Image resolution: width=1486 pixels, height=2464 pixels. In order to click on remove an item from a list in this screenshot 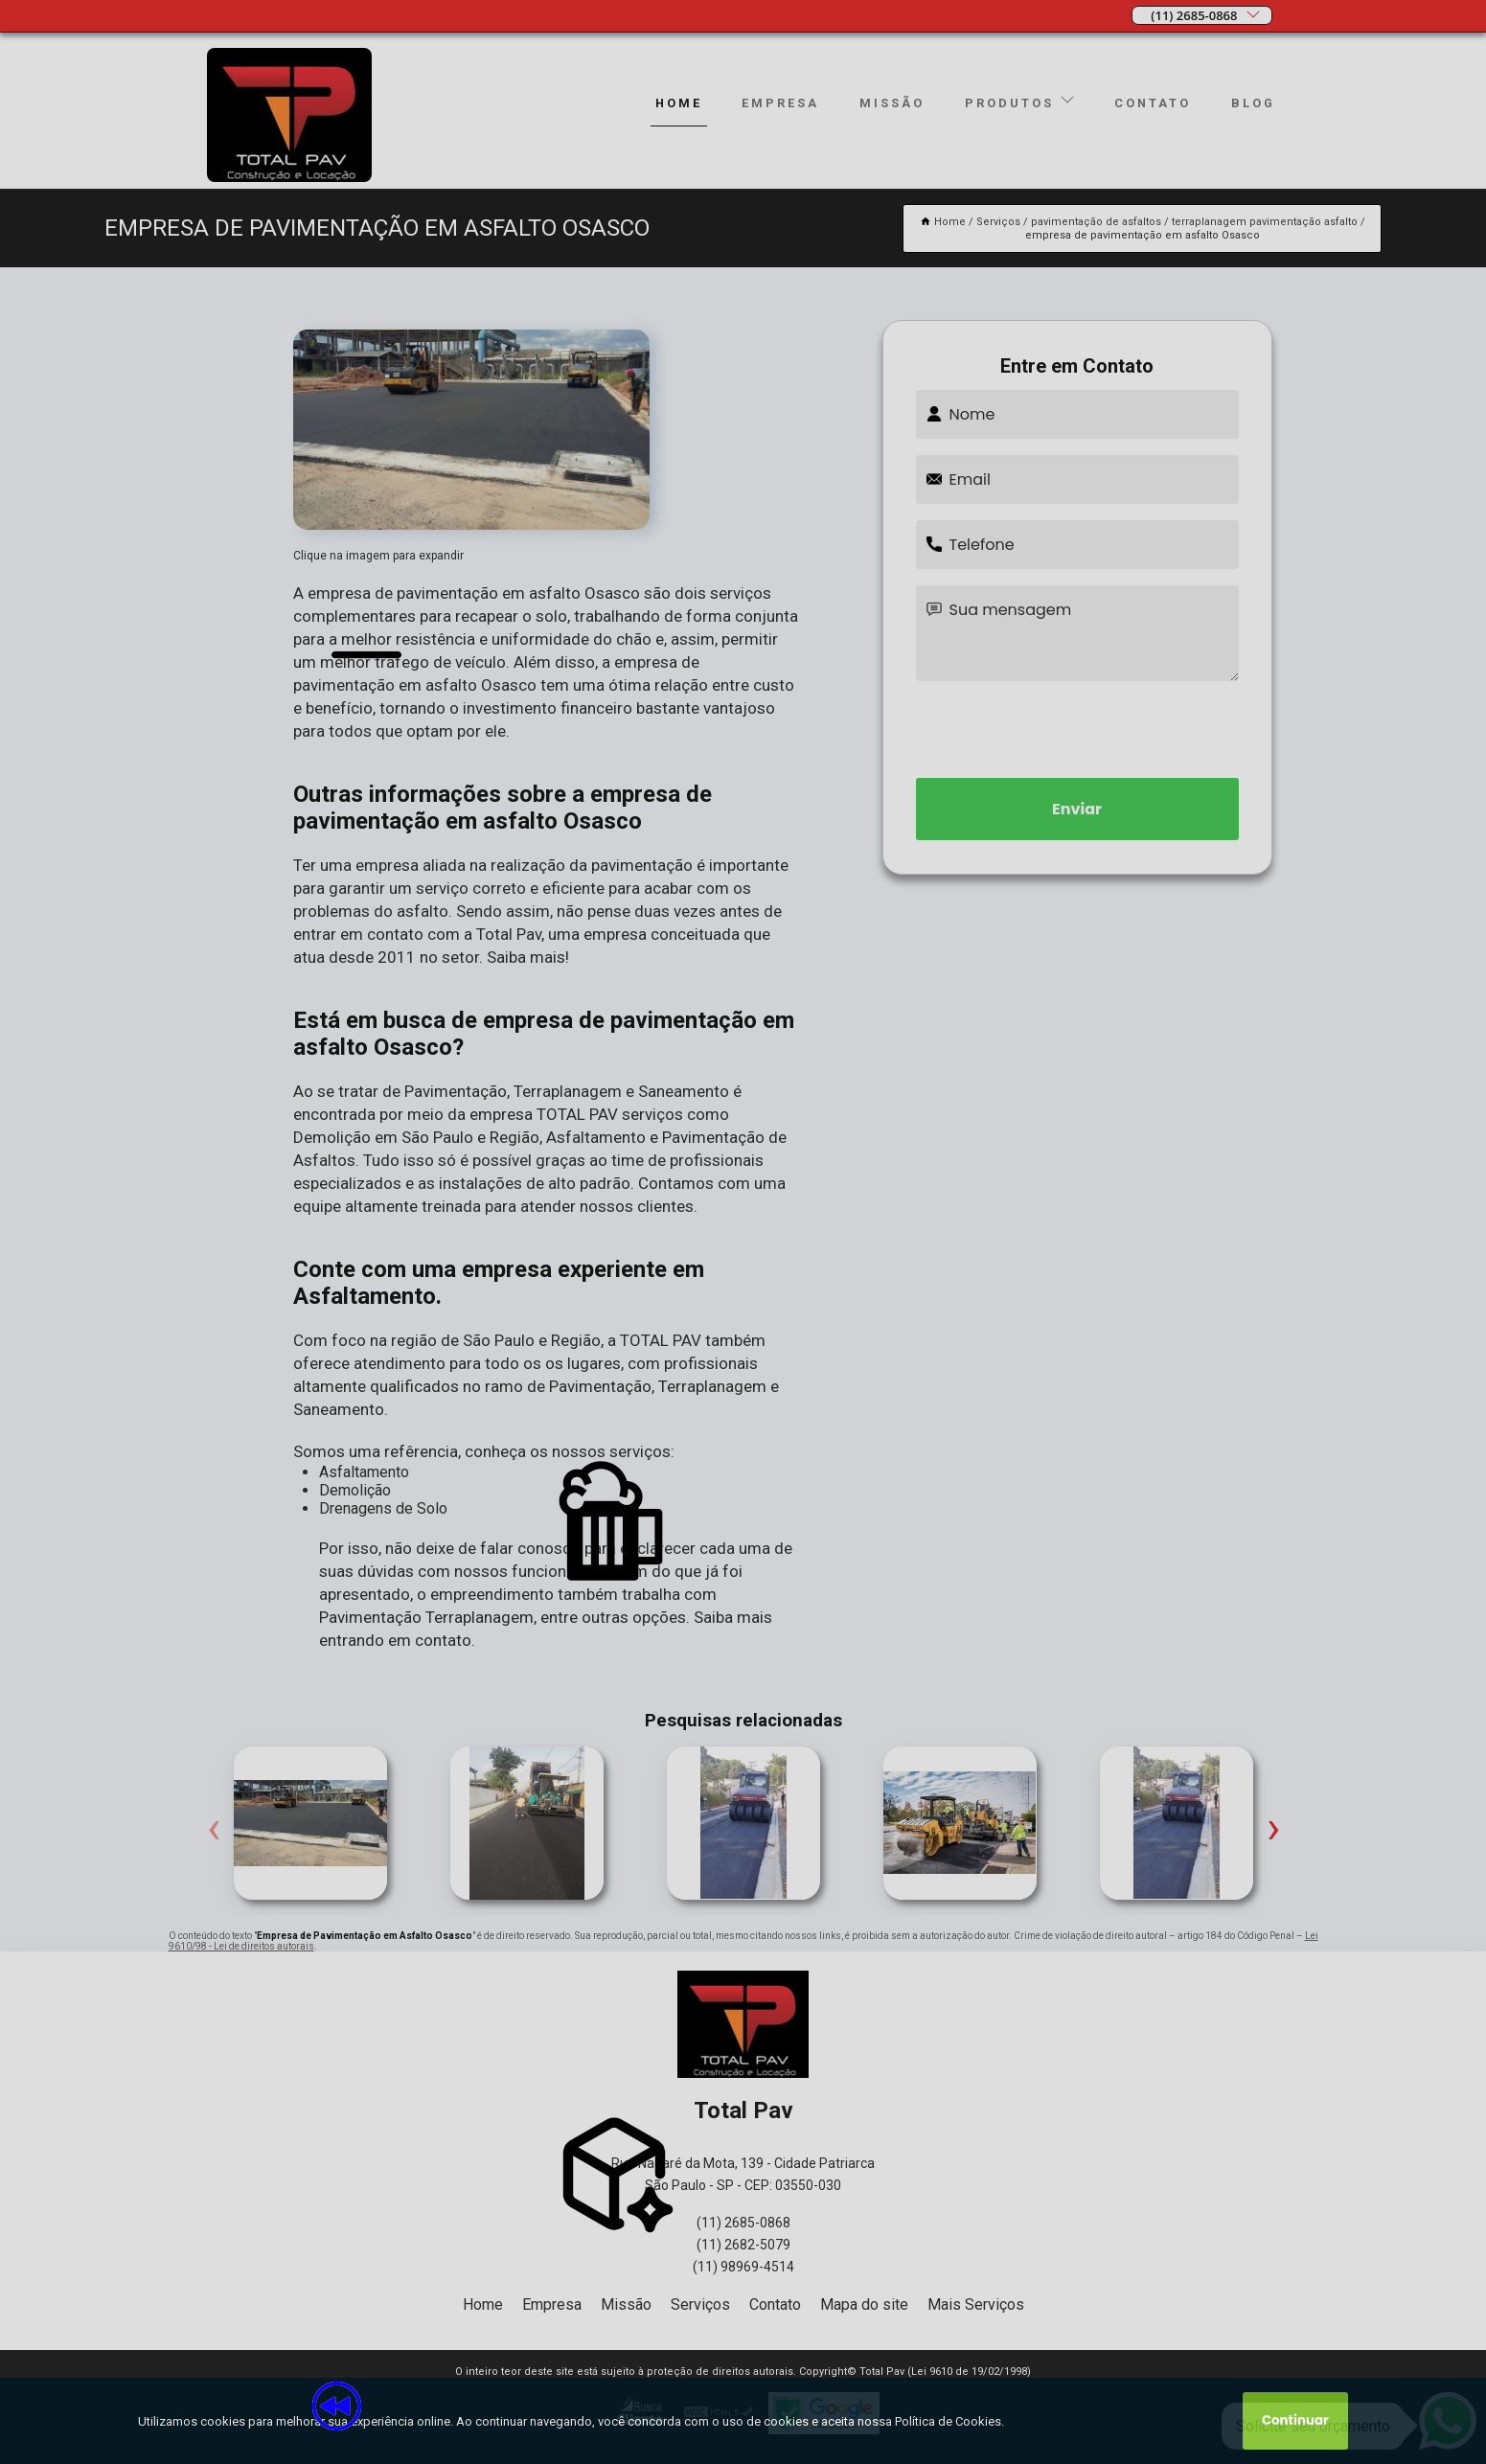, I will do `click(366, 654)`.